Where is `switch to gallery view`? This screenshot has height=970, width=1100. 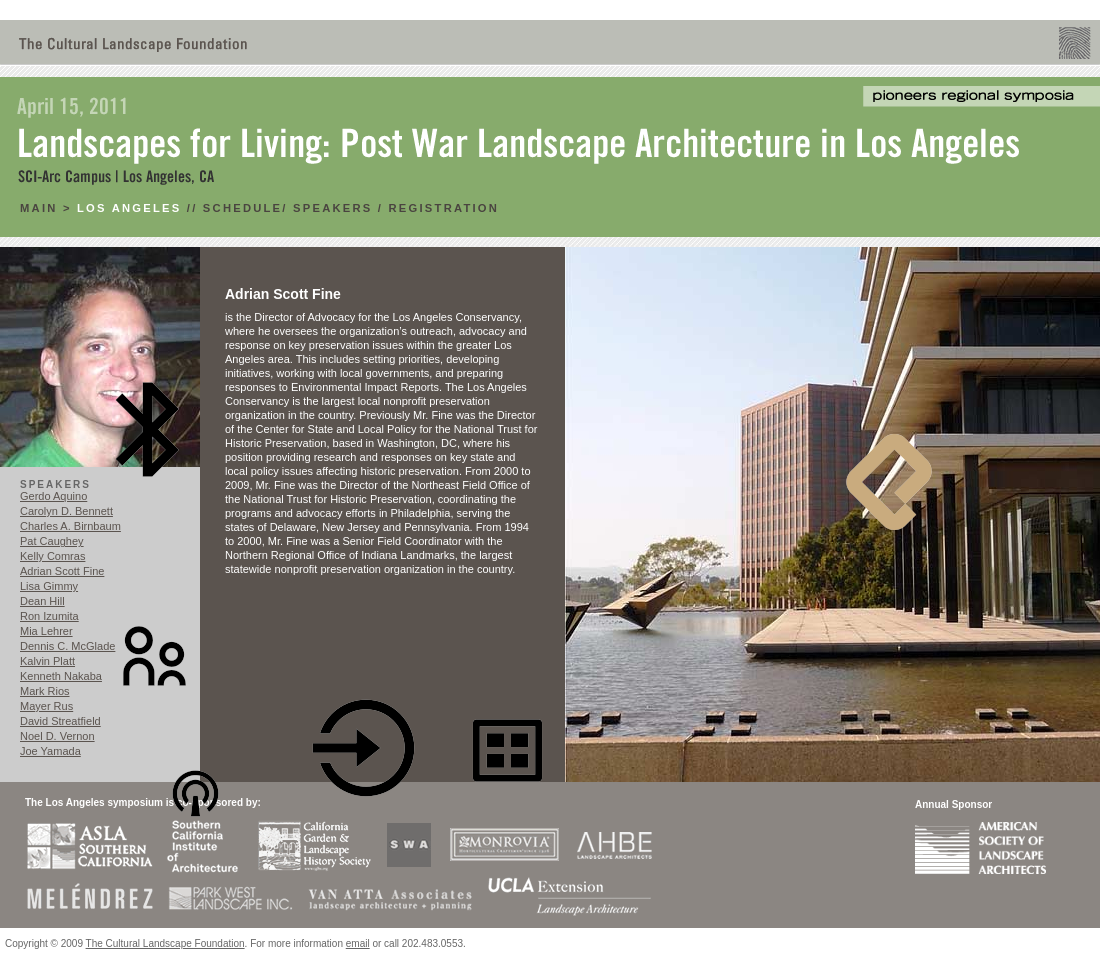
switch to gallery view is located at coordinates (507, 750).